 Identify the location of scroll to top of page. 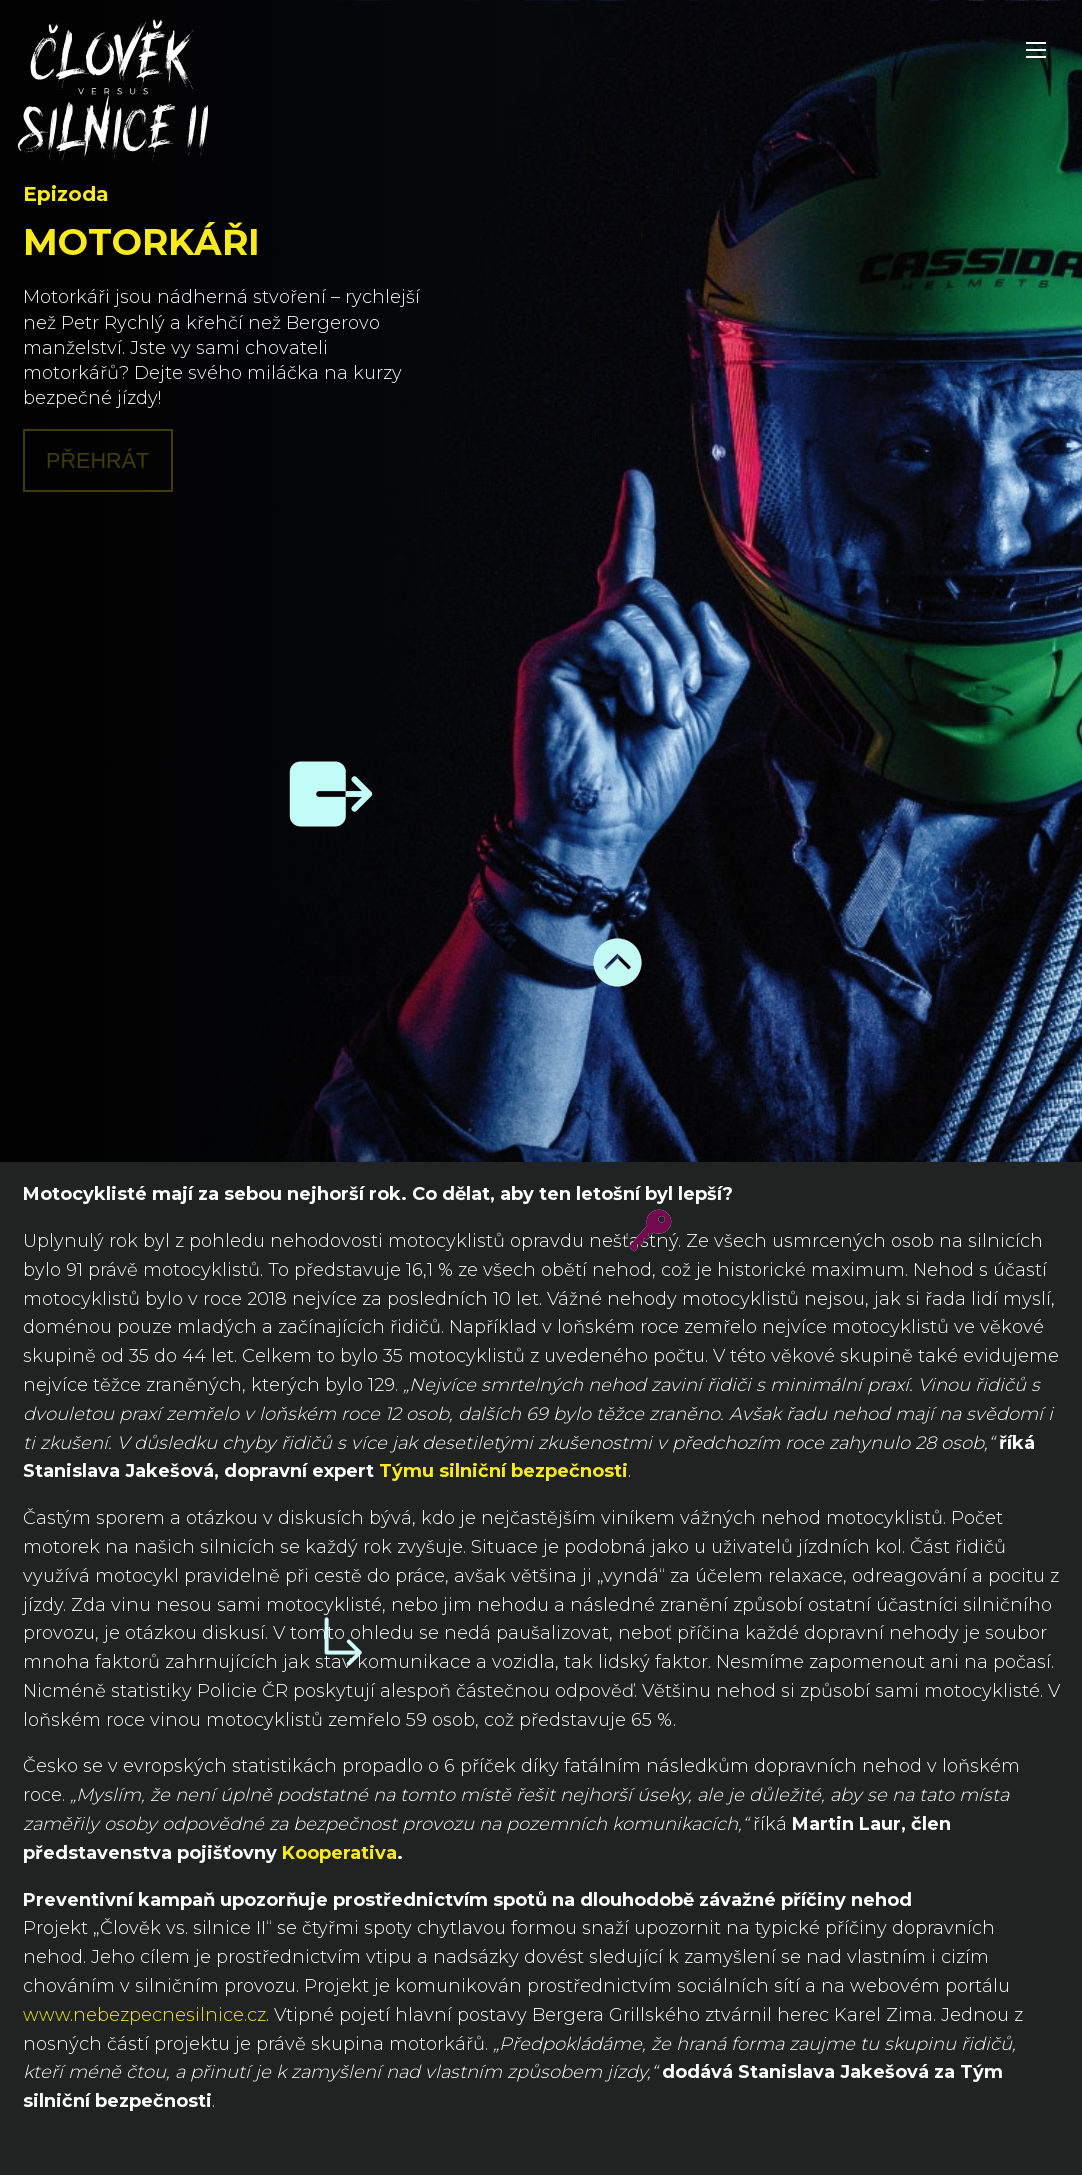
(617, 962).